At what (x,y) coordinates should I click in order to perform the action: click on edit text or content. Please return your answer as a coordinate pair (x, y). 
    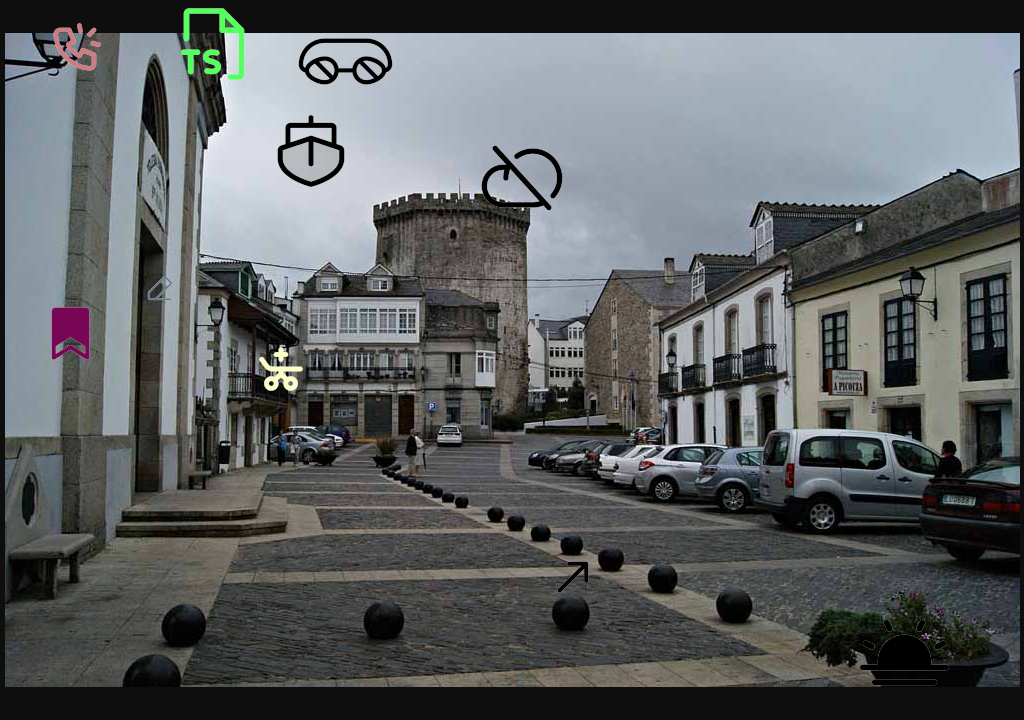
    Looking at the image, I should click on (159, 288).